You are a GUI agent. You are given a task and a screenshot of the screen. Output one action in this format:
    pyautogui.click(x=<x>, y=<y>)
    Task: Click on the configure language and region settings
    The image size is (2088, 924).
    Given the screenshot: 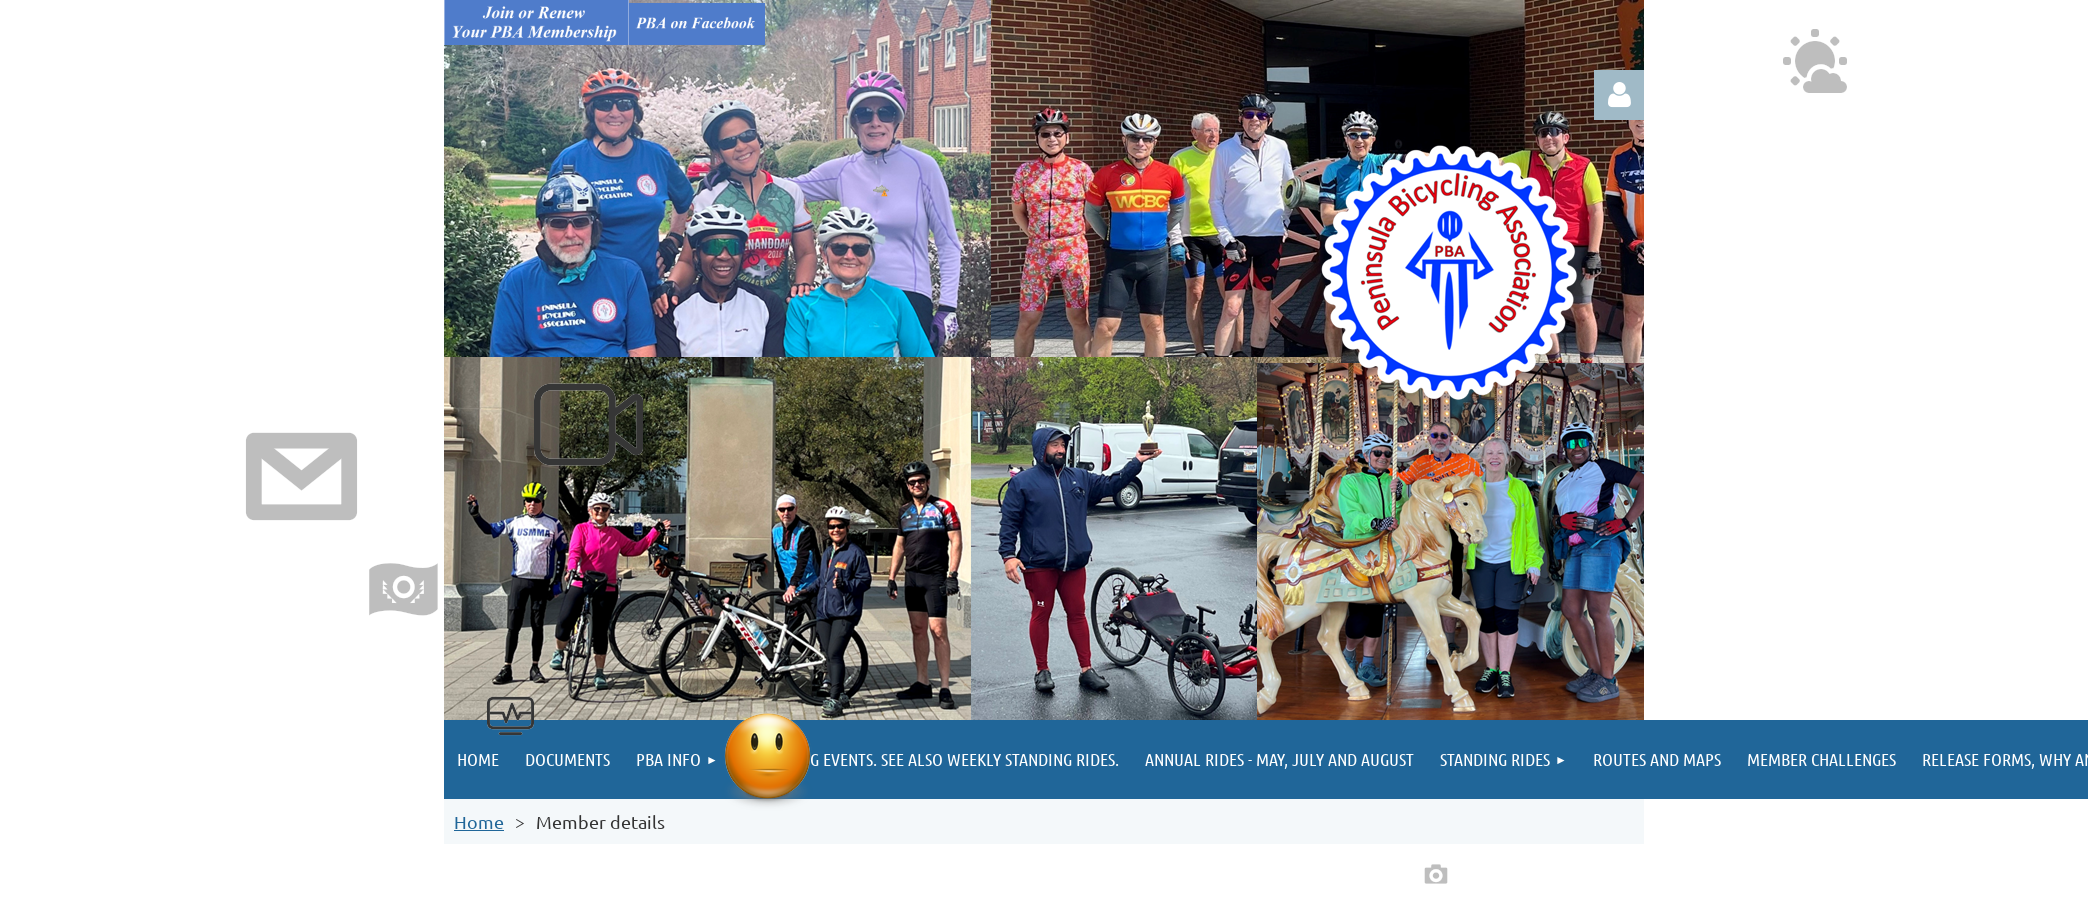 What is the action you would take?
    pyautogui.click(x=405, y=589)
    